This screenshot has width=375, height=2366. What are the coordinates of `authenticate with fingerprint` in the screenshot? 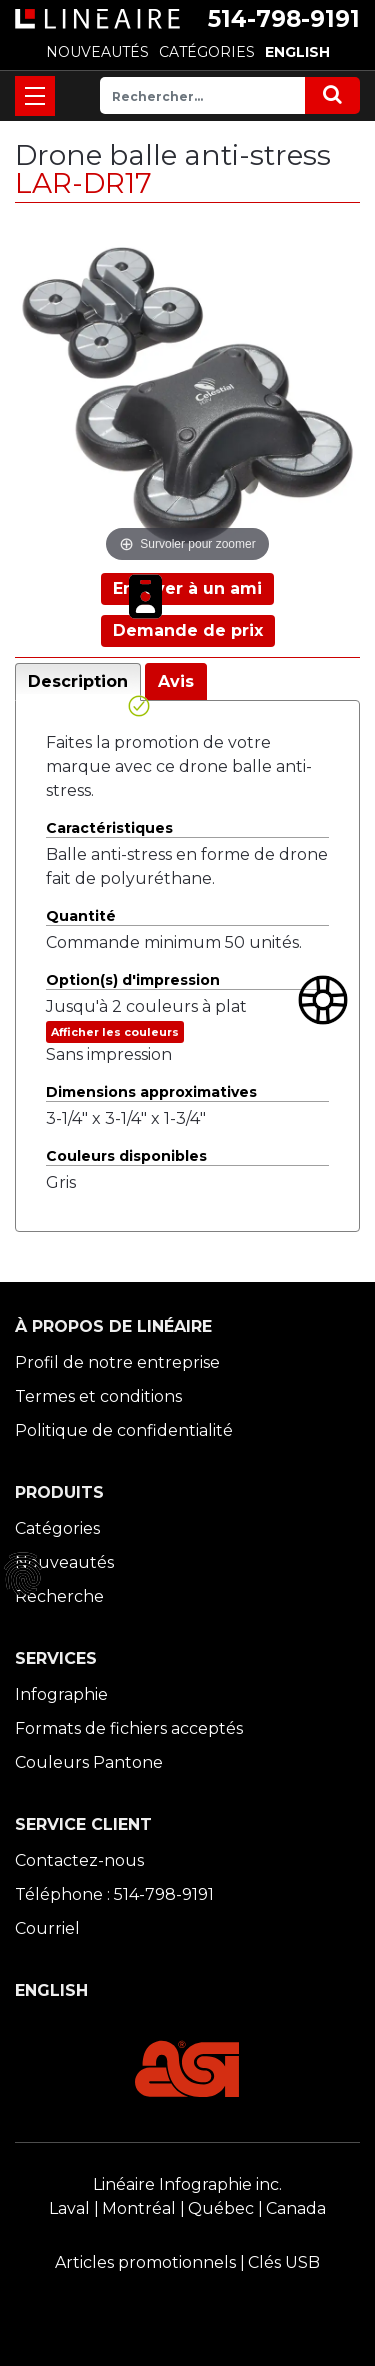 It's located at (23, 1574).